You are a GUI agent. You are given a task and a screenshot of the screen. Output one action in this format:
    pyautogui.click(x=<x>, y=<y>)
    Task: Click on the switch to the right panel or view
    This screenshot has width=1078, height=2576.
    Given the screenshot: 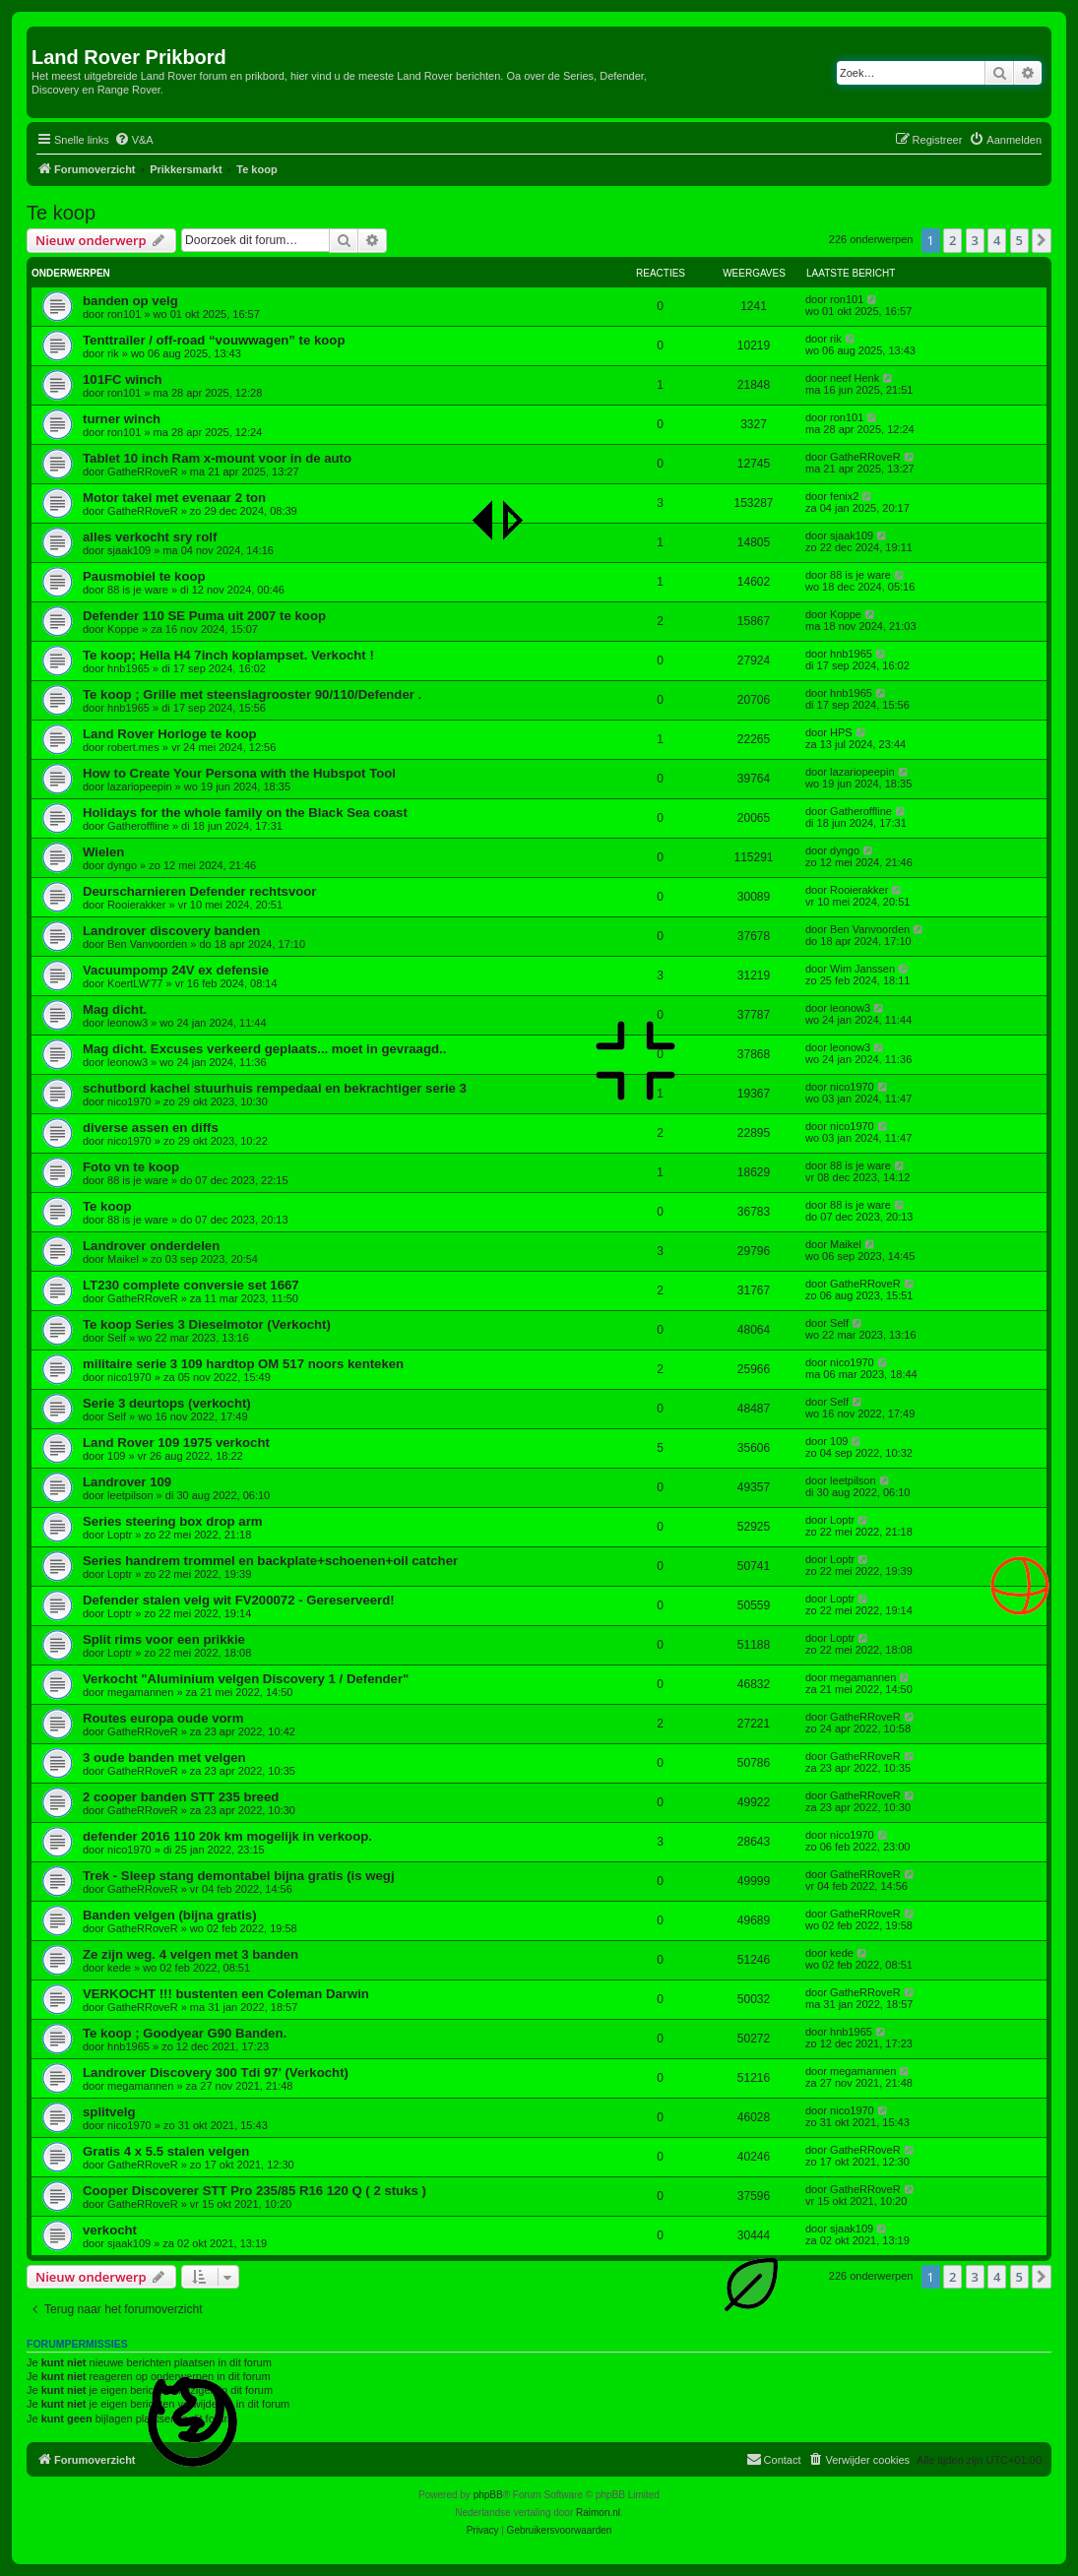 What is the action you would take?
    pyautogui.click(x=497, y=520)
    